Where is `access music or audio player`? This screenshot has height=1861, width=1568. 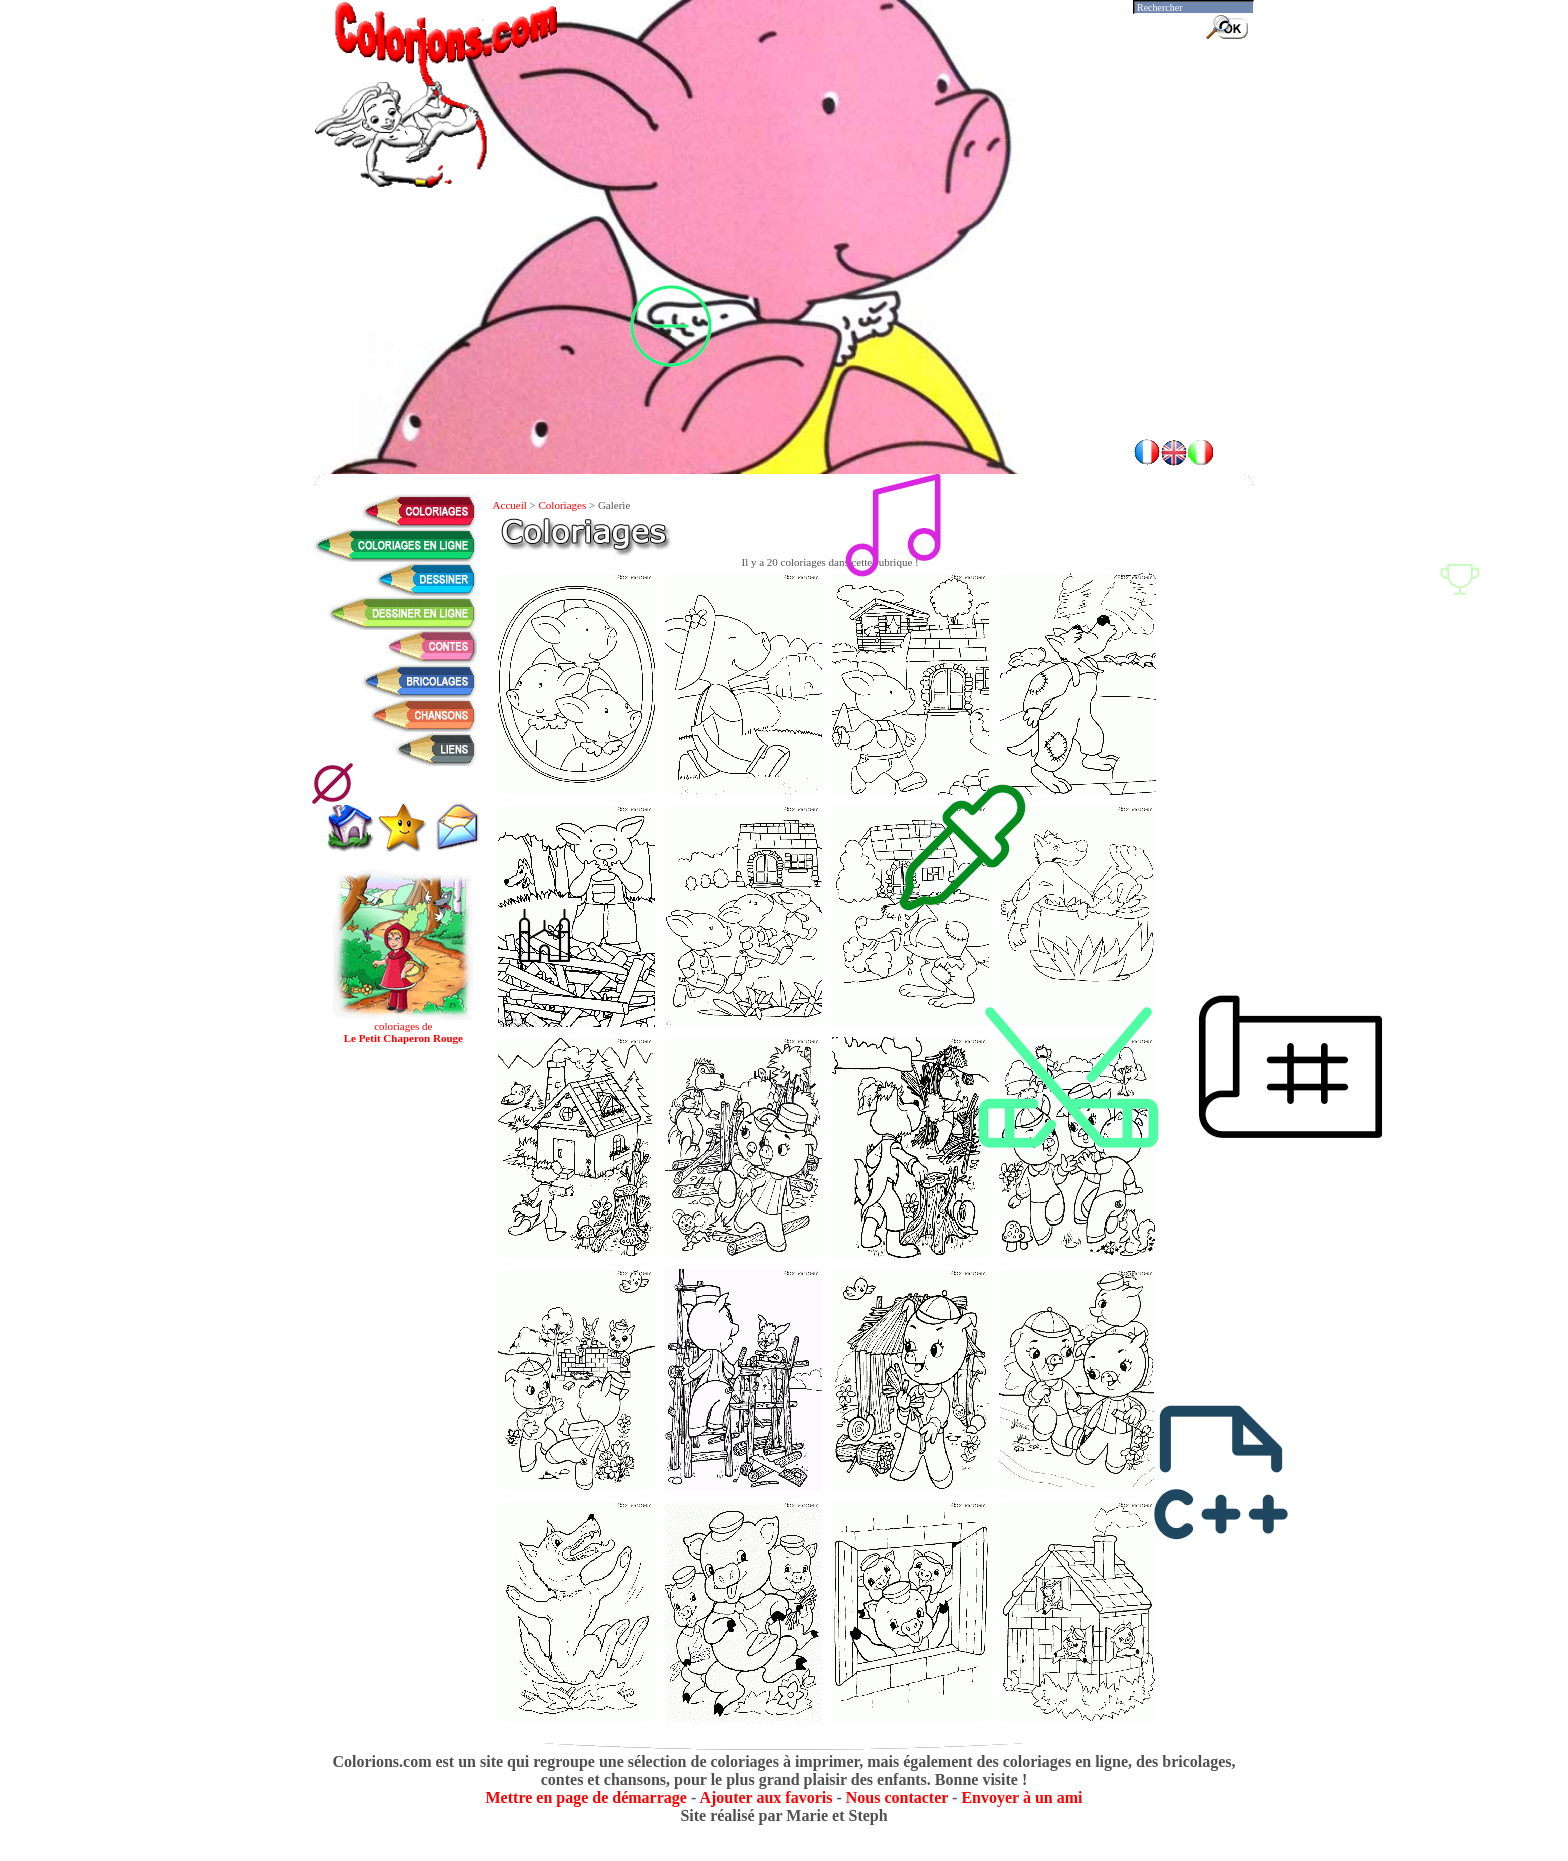 access music or audio player is located at coordinates (899, 527).